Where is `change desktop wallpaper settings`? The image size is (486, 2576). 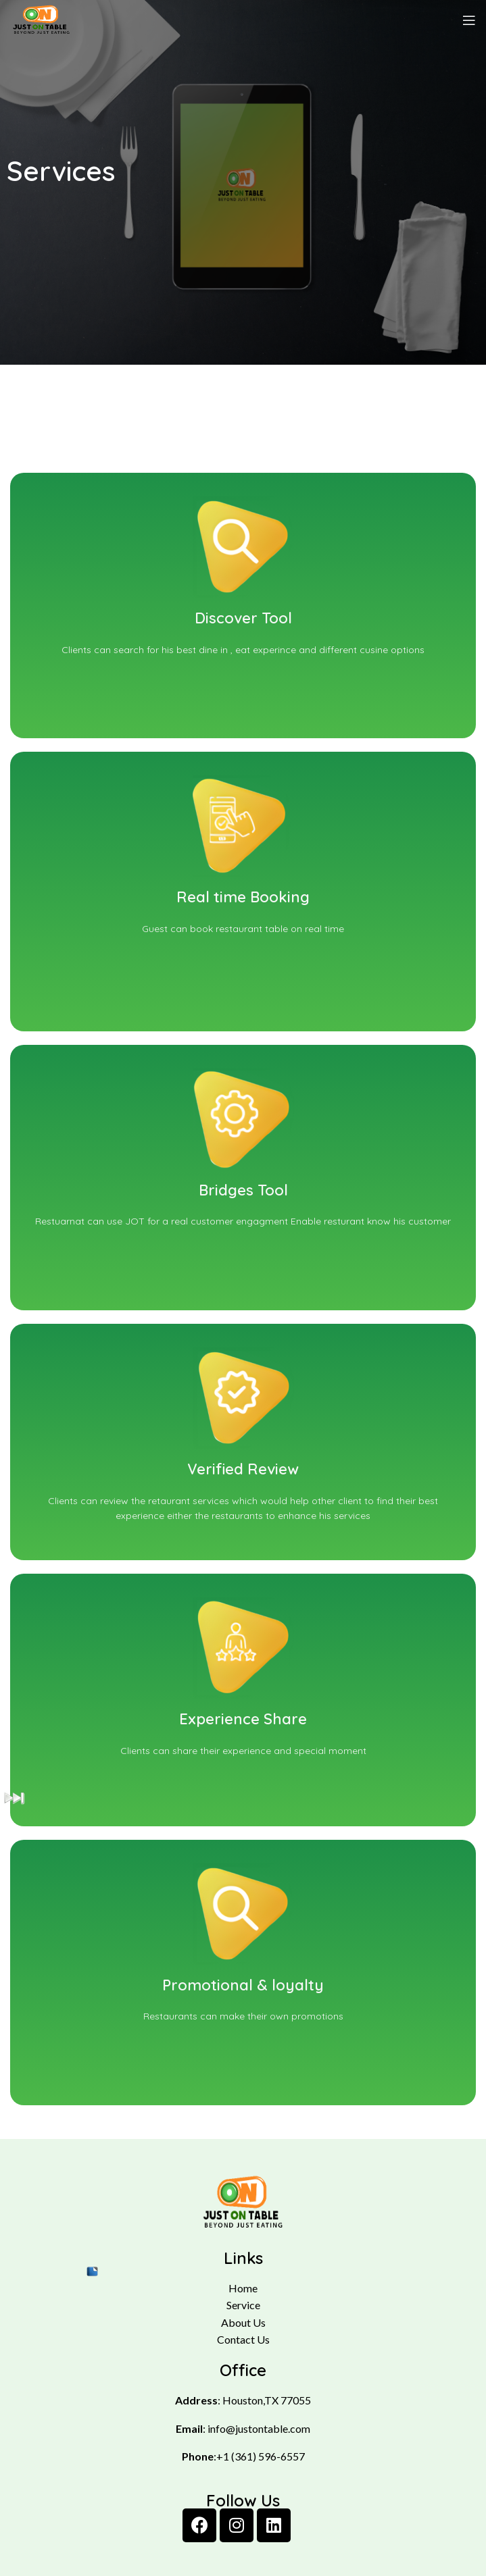 change desktop wallpaper settings is located at coordinates (92, 2271).